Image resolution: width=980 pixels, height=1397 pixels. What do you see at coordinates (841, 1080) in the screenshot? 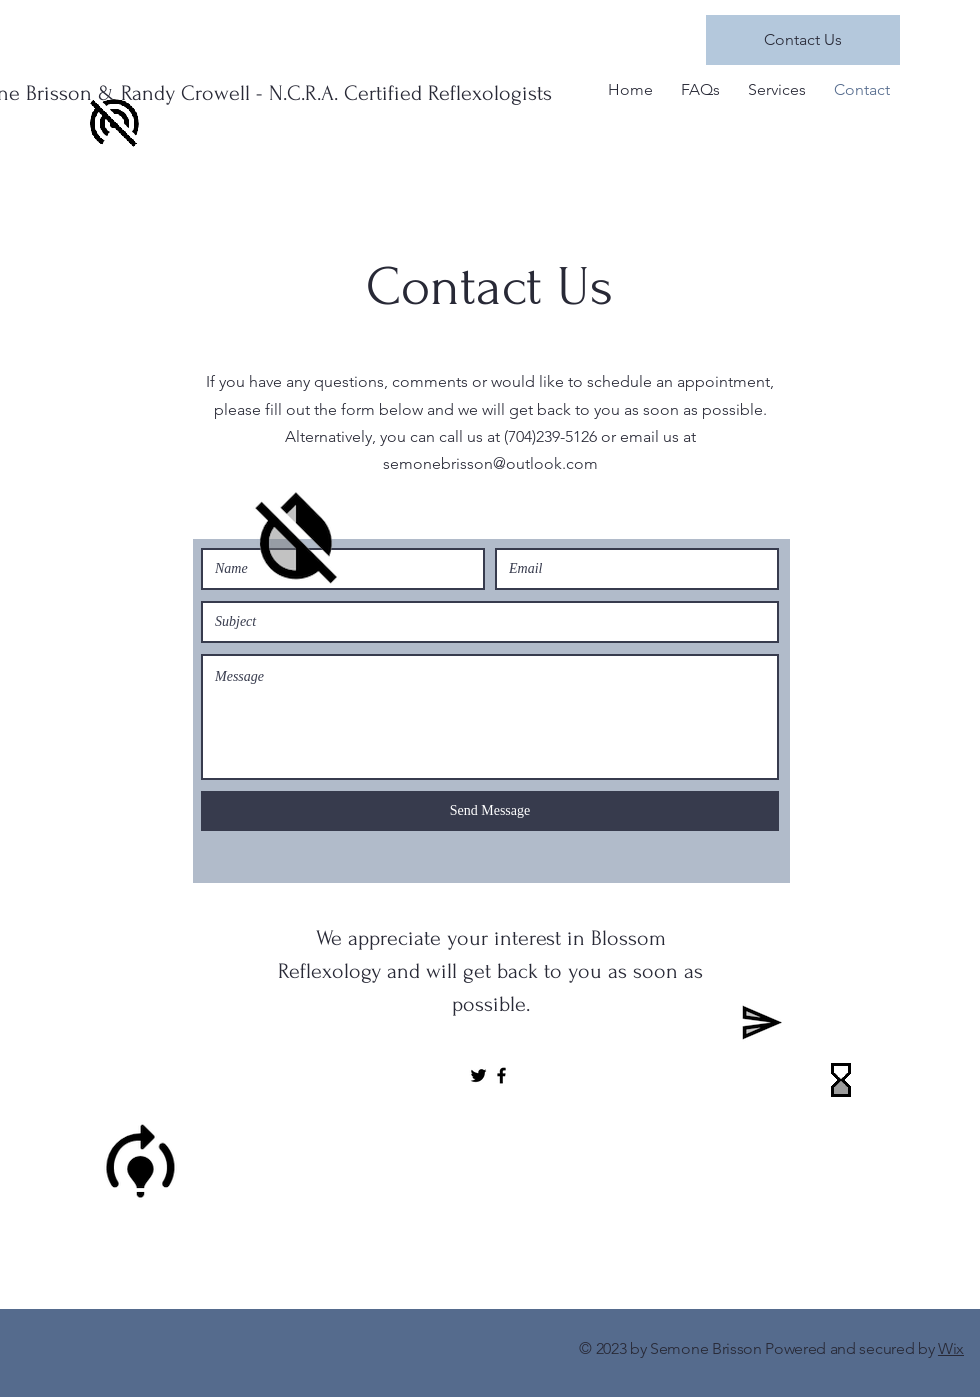
I see `indicates time is running out or nearing completion` at bounding box center [841, 1080].